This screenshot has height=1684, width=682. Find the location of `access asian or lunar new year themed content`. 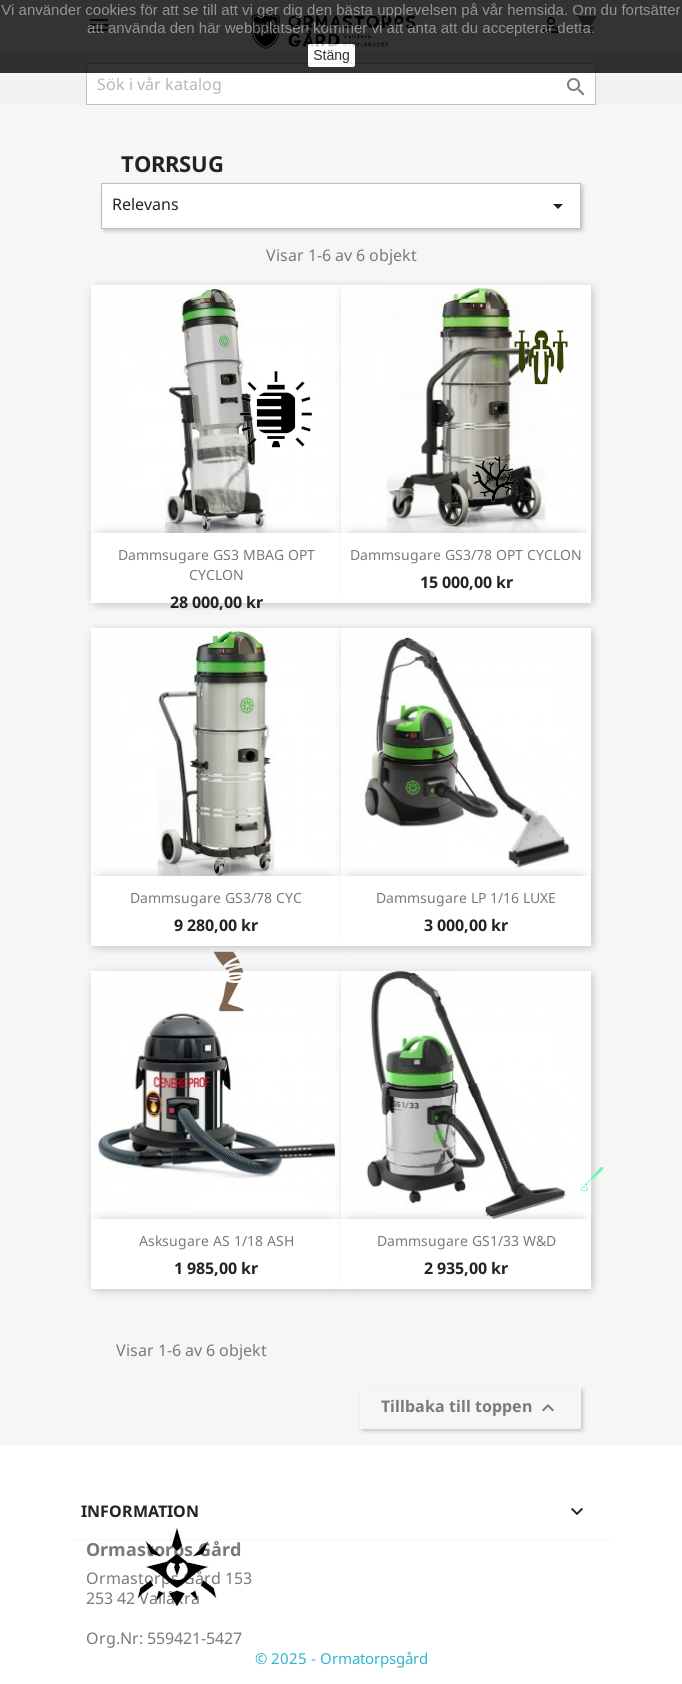

access asian or lunar new year themed content is located at coordinates (276, 409).